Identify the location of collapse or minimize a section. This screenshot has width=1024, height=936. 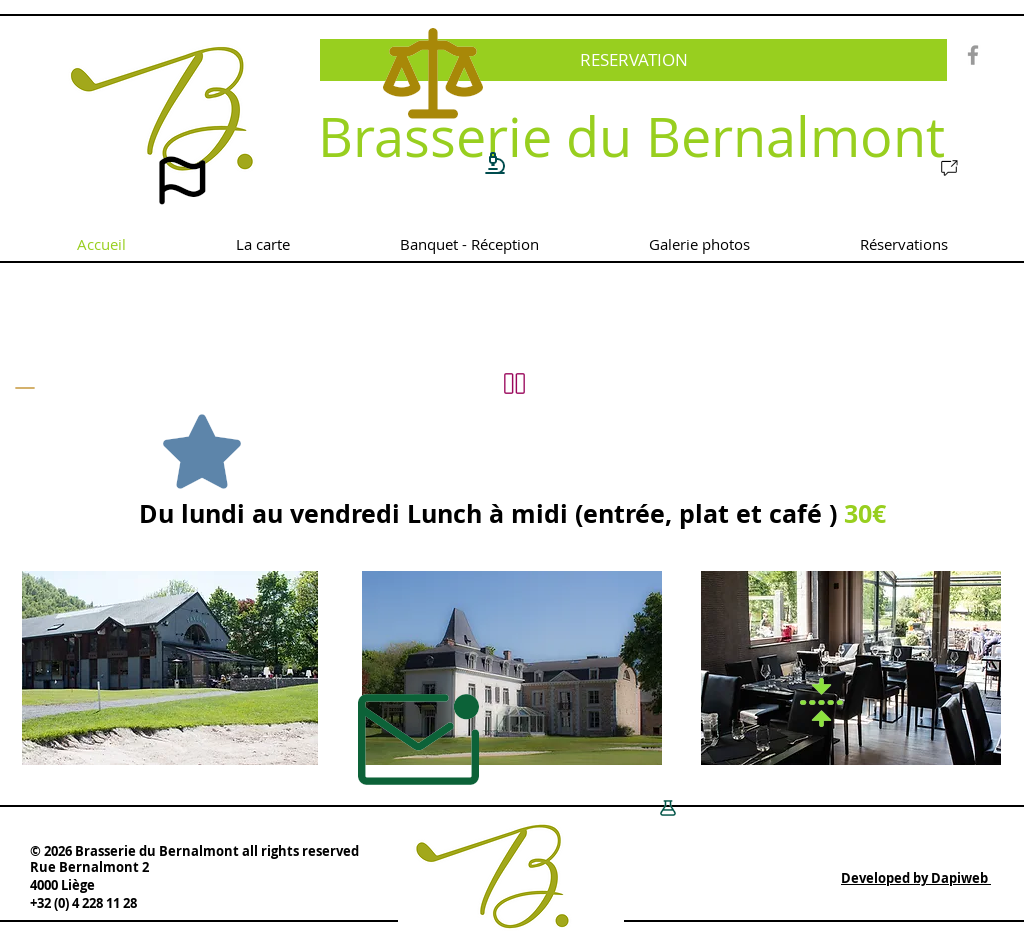
(25, 387).